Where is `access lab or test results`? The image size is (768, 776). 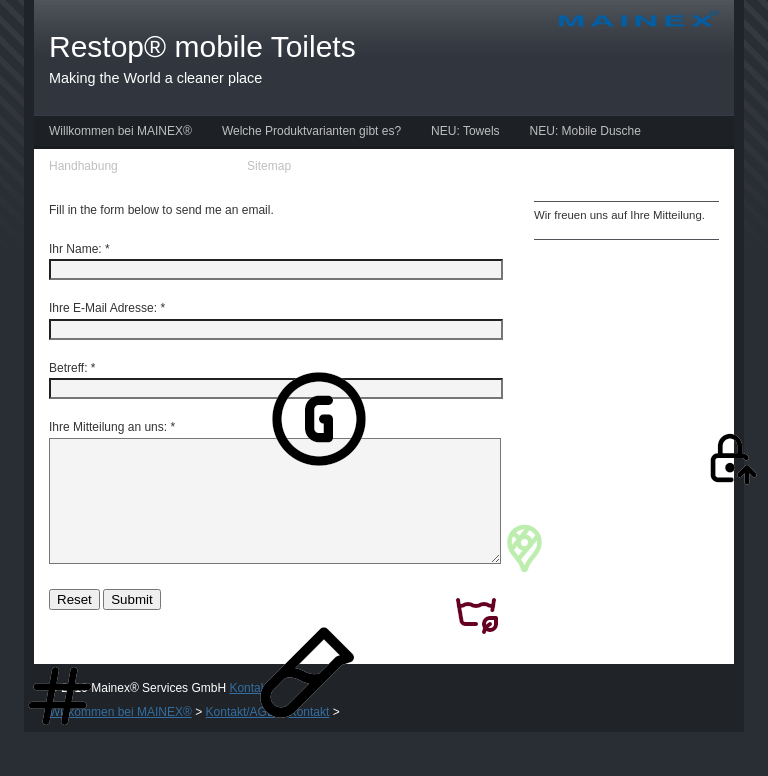 access lab or test results is located at coordinates (305, 672).